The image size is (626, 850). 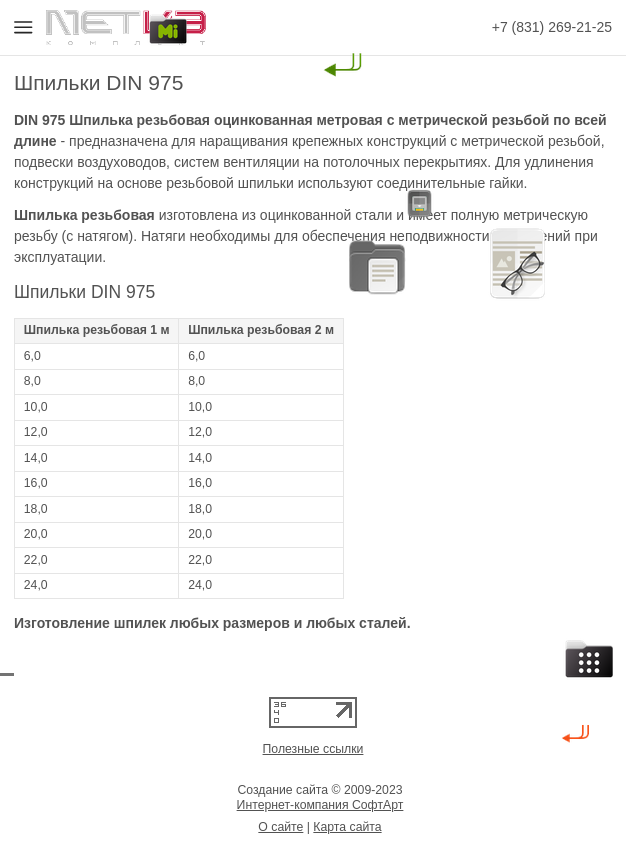 I want to click on sega genesis ROM file, so click(x=419, y=203).